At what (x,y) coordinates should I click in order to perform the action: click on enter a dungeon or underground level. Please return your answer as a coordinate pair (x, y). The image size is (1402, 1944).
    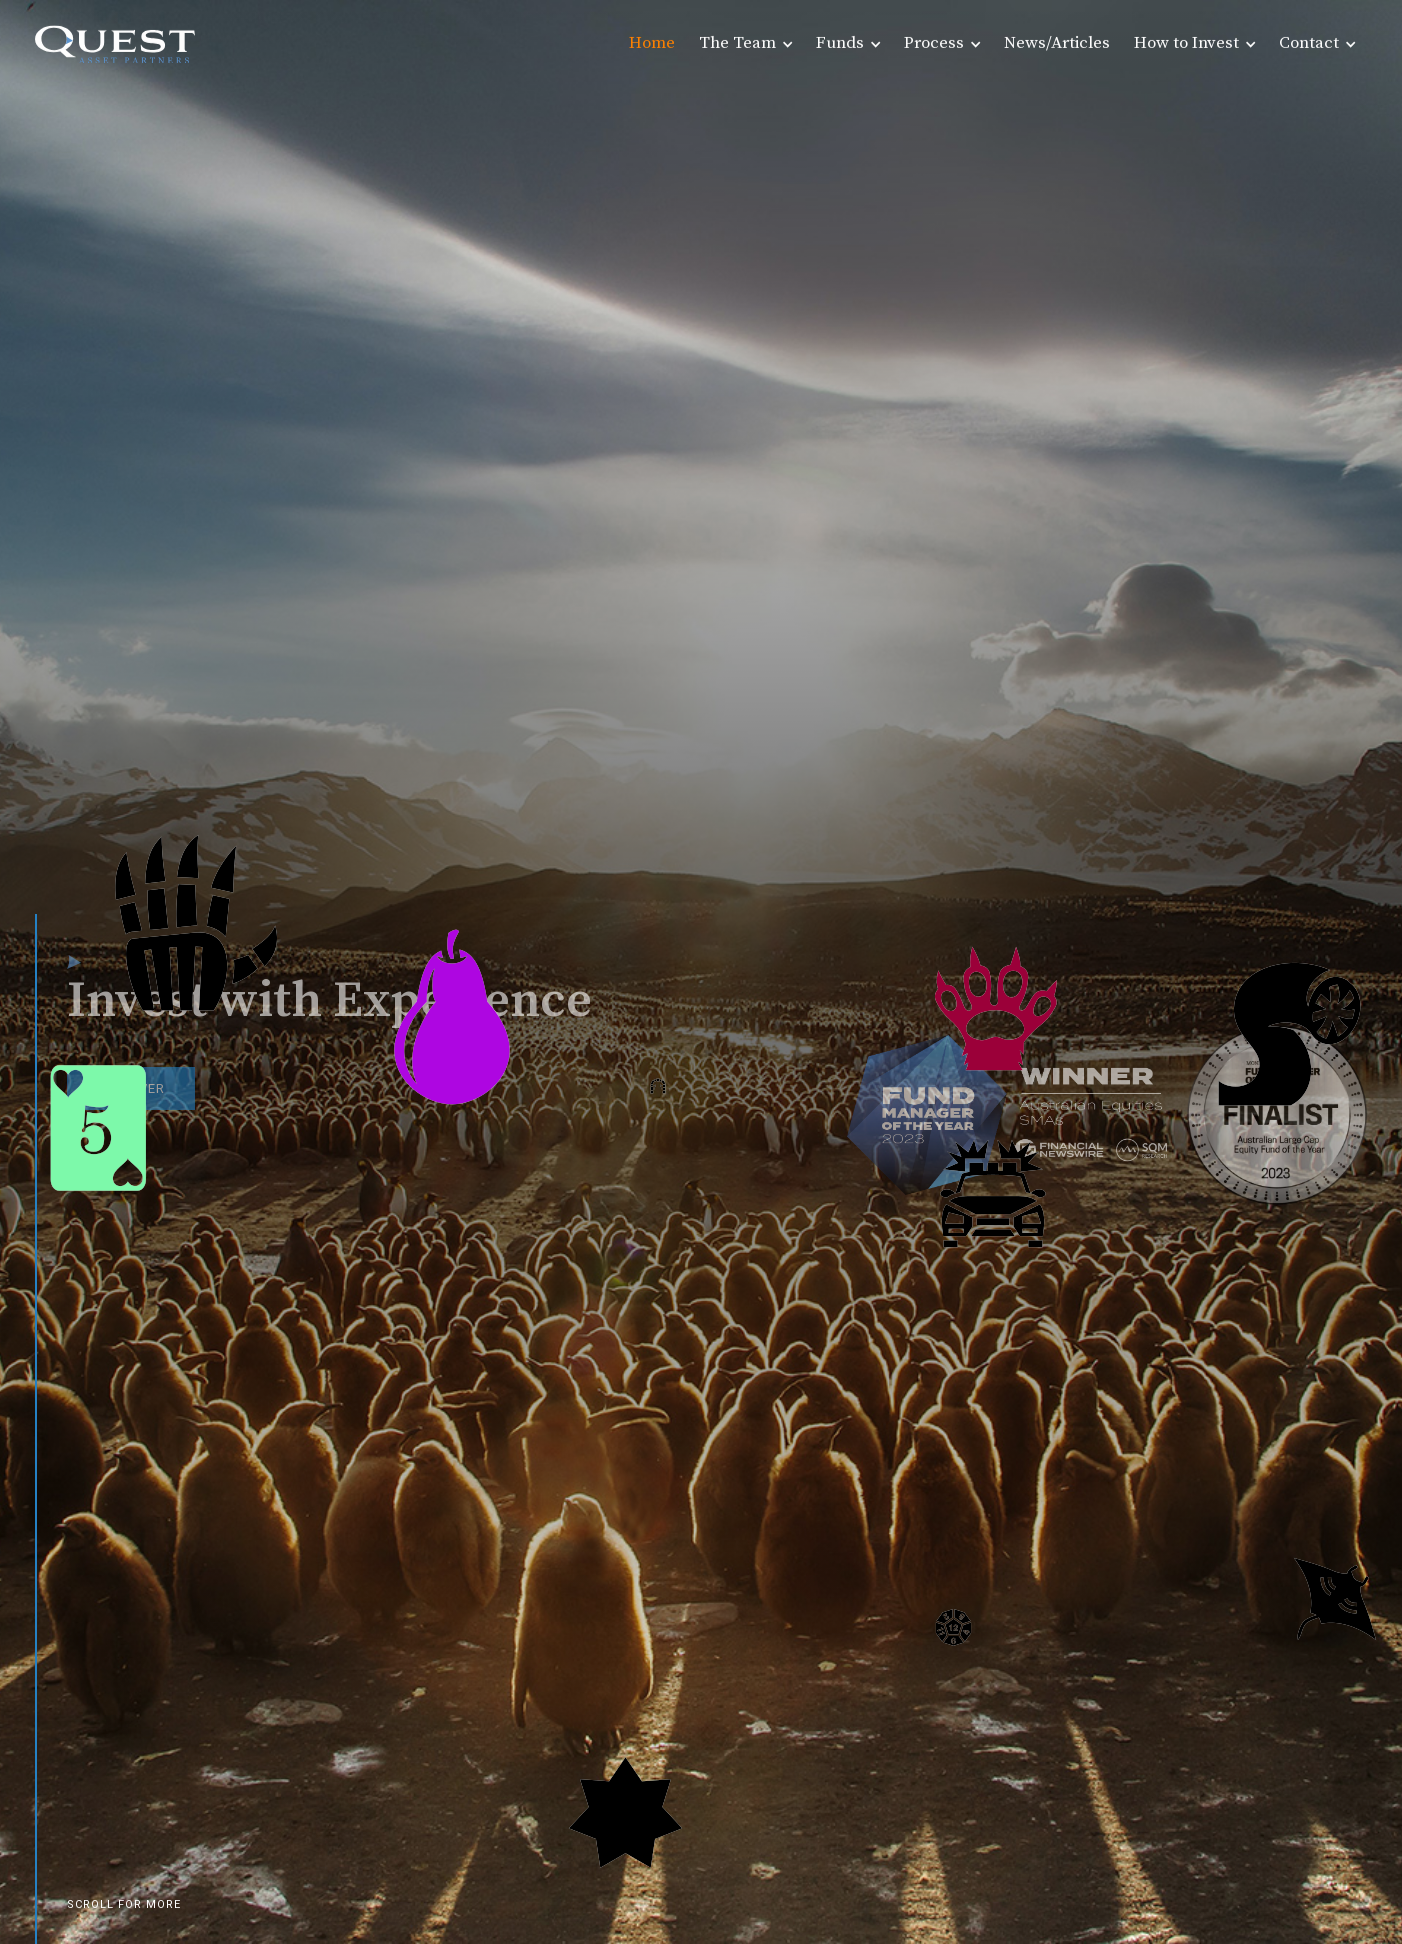
    Looking at the image, I should click on (658, 1086).